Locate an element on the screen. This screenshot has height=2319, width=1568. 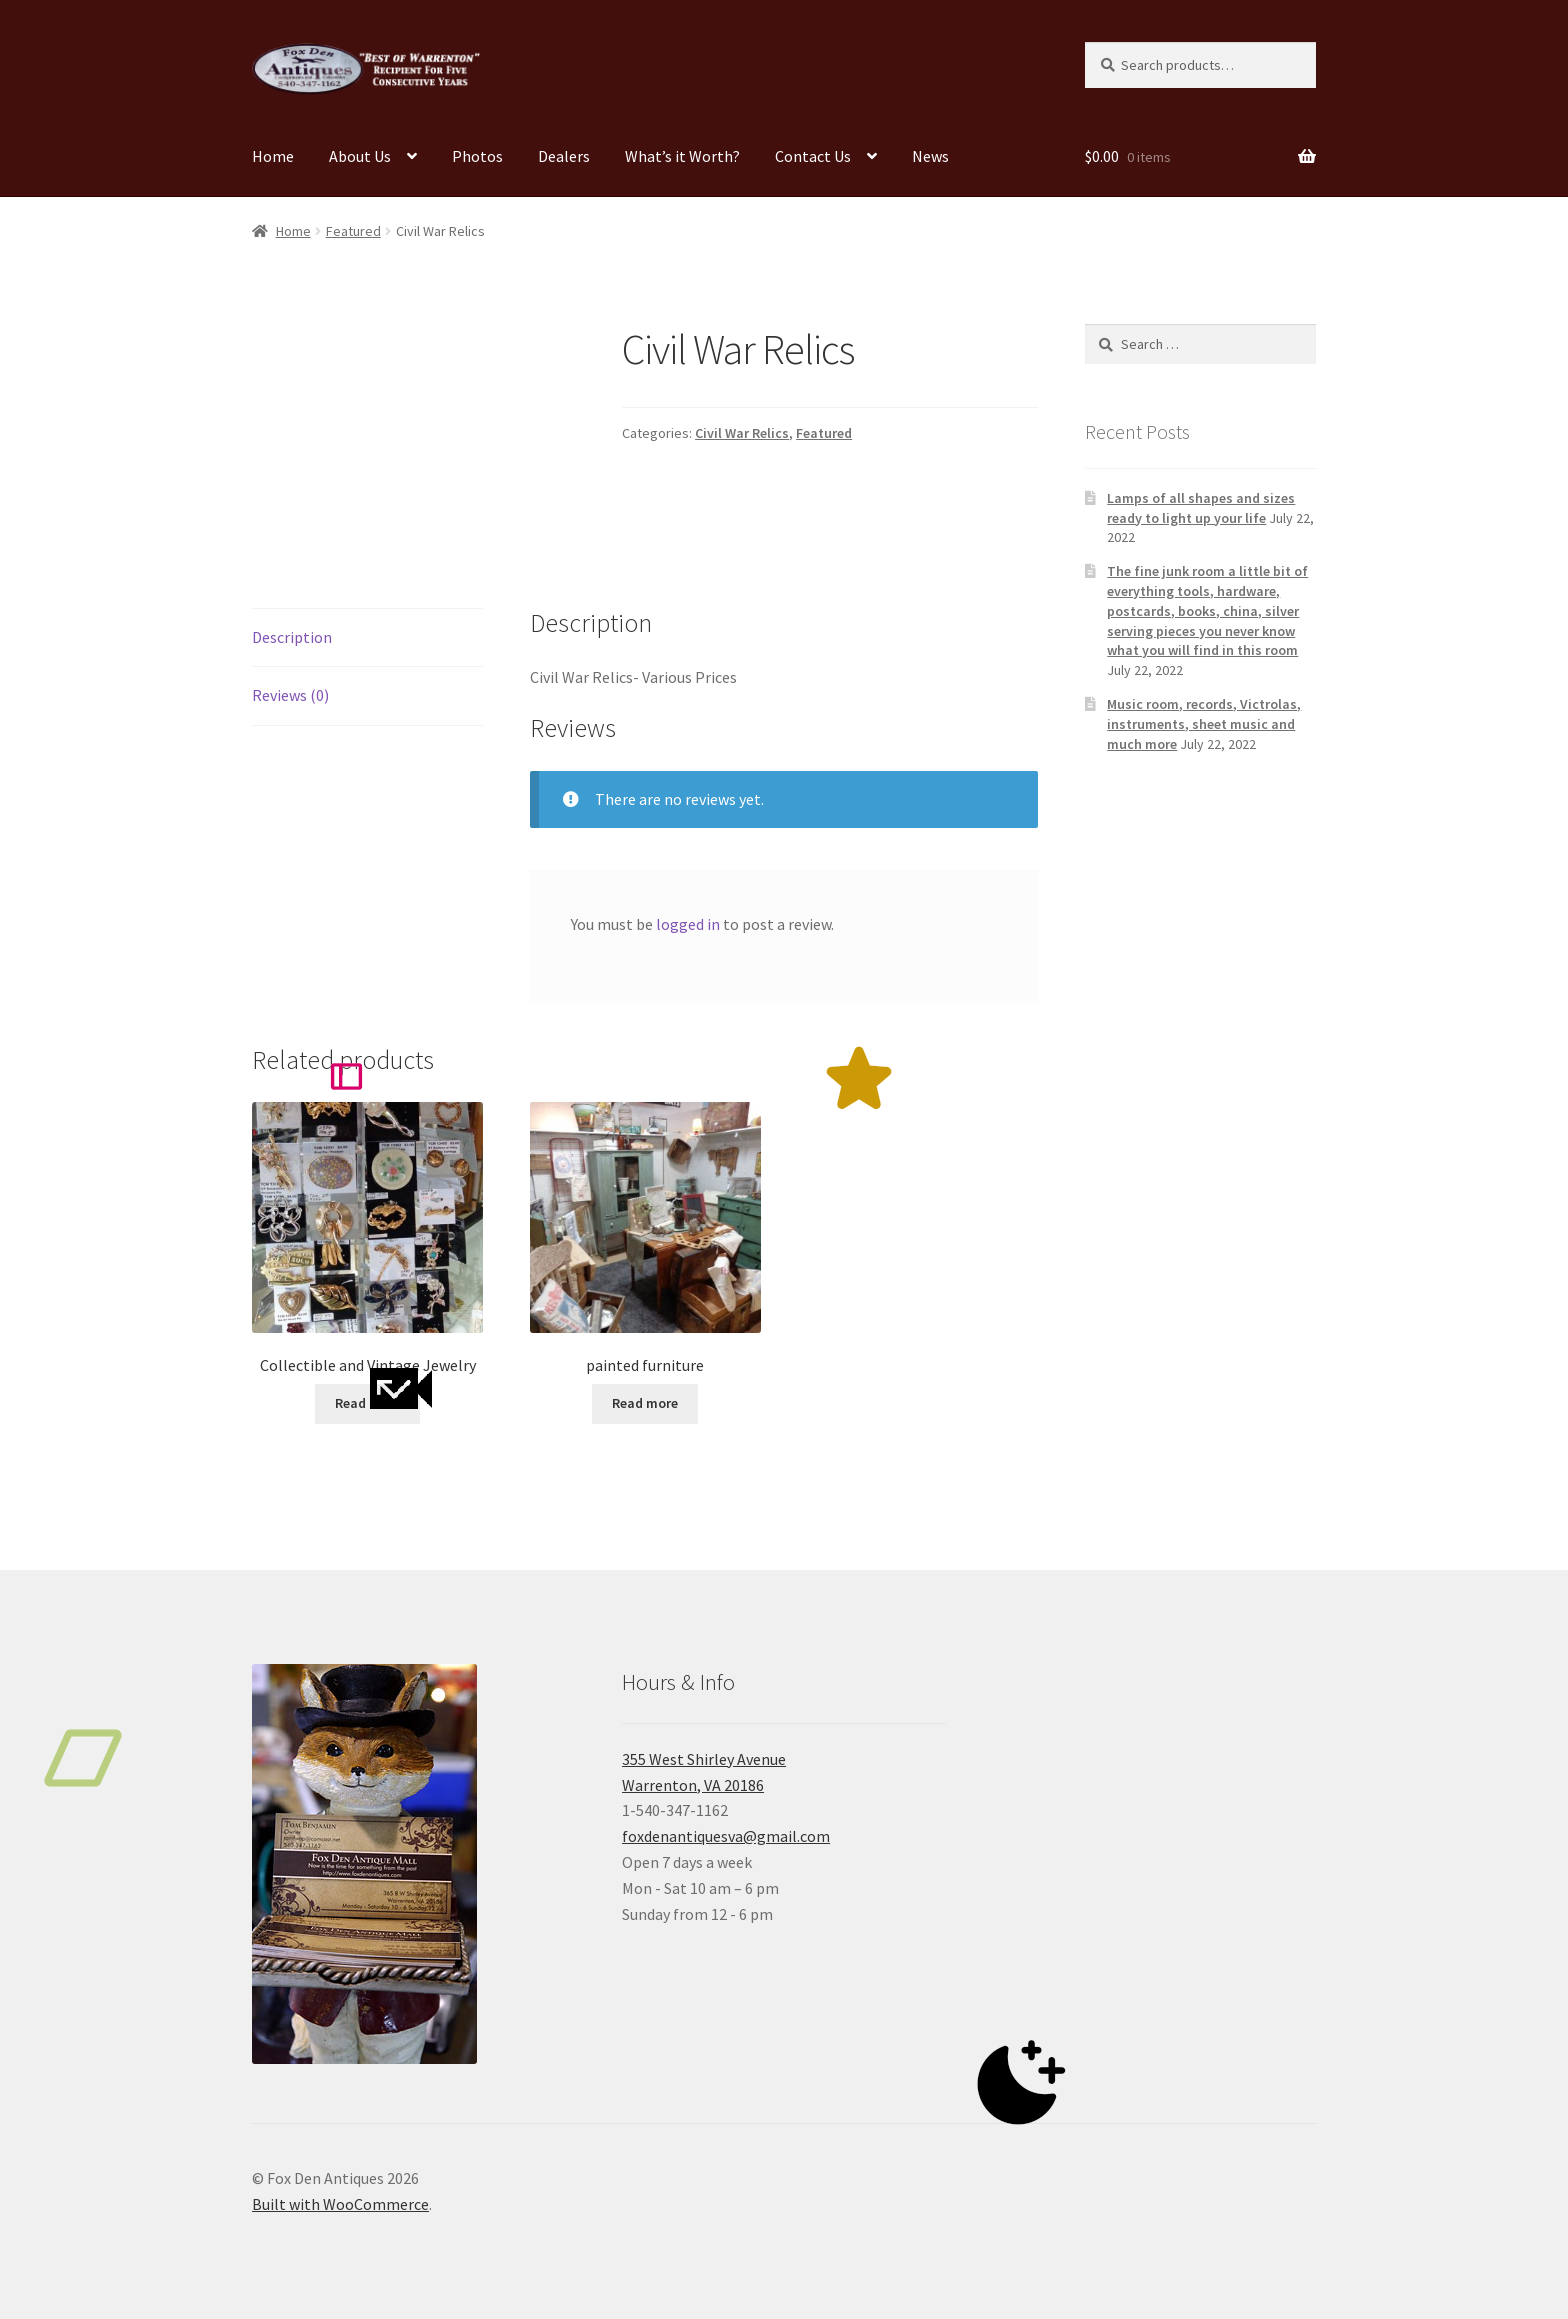
toggle sidebar panel visibility is located at coordinates (346, 1076).